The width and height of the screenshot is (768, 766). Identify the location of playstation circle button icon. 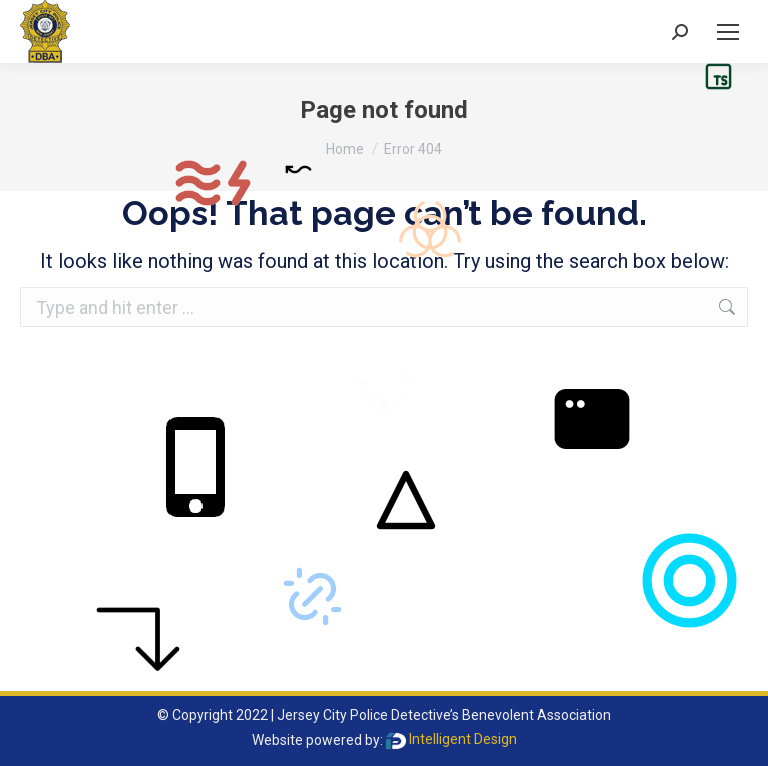
(689, 580).